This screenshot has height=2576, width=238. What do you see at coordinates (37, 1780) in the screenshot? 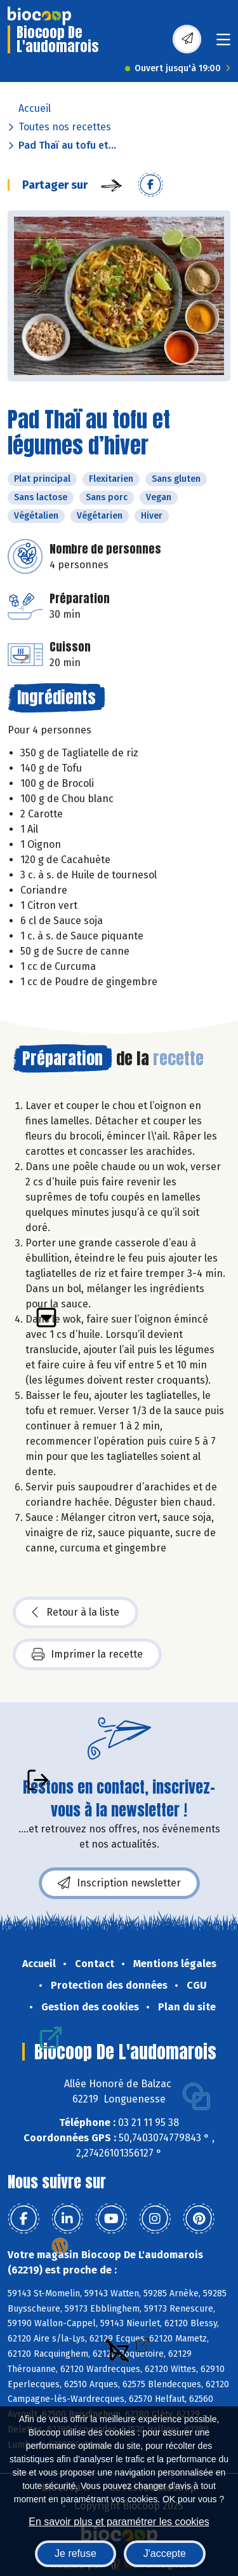
I see `log out of your account` at bounding box center [37, 1780].